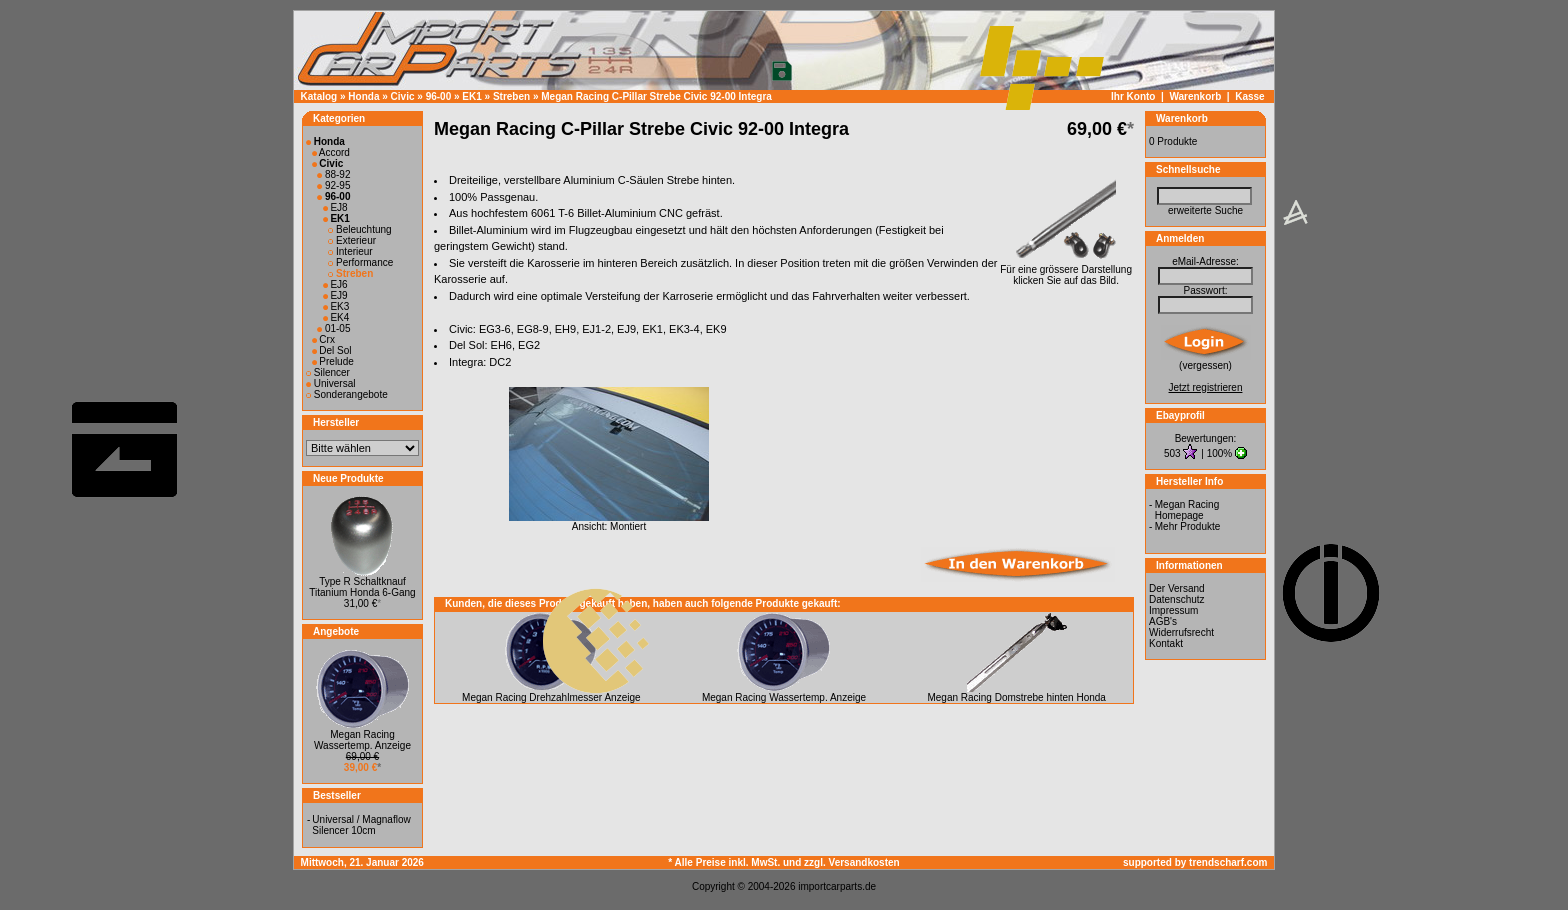 The width and height of the screenshot is (1568, 910). What do you see at coordinates (124, 449) in the screenshot?
I see `request a refund for a transaction` at bounding box center [124, 449].